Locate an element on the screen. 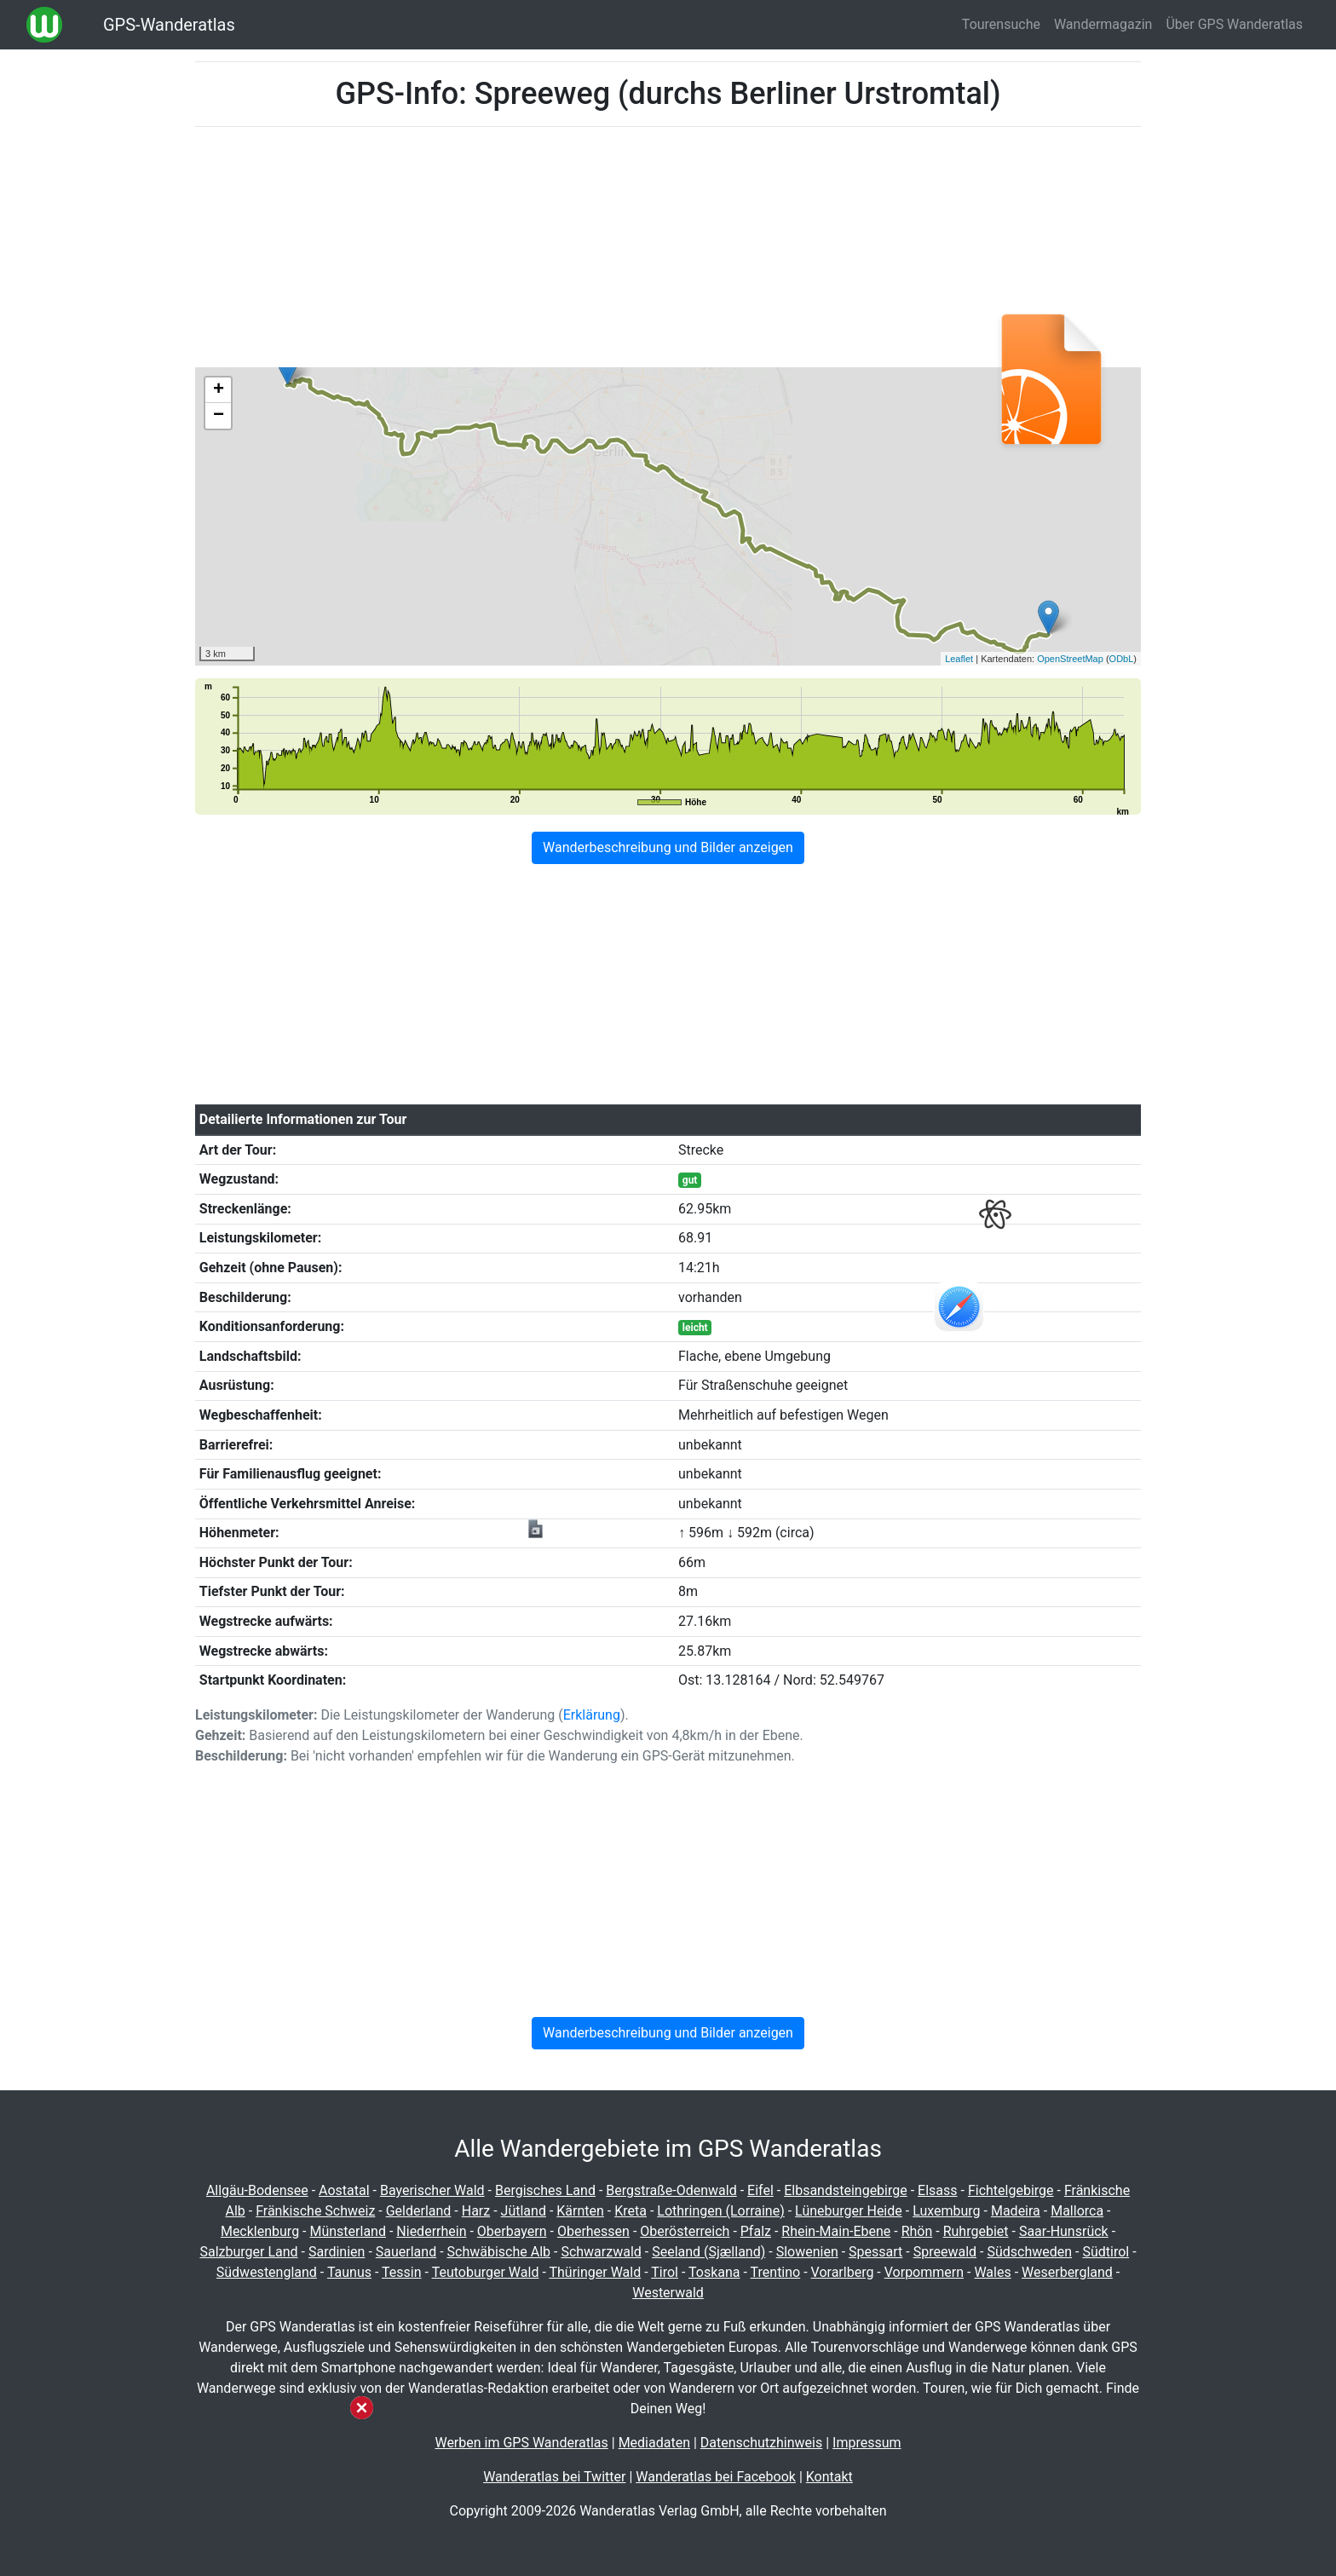 The height and width of the screenshot is (2576, 1336). stop or cancel the current action is located at coordinates (361, 2407).